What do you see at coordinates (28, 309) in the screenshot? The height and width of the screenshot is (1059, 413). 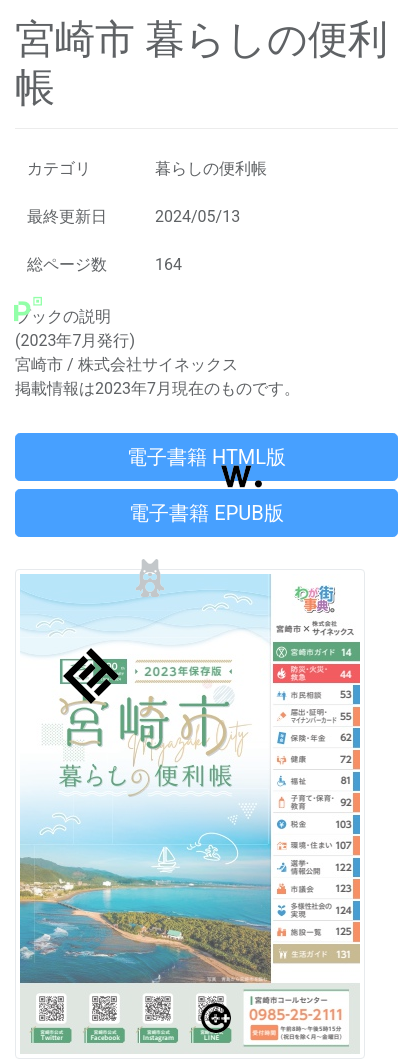 I see `open the PicPay app` at bounding box center [28, 309].